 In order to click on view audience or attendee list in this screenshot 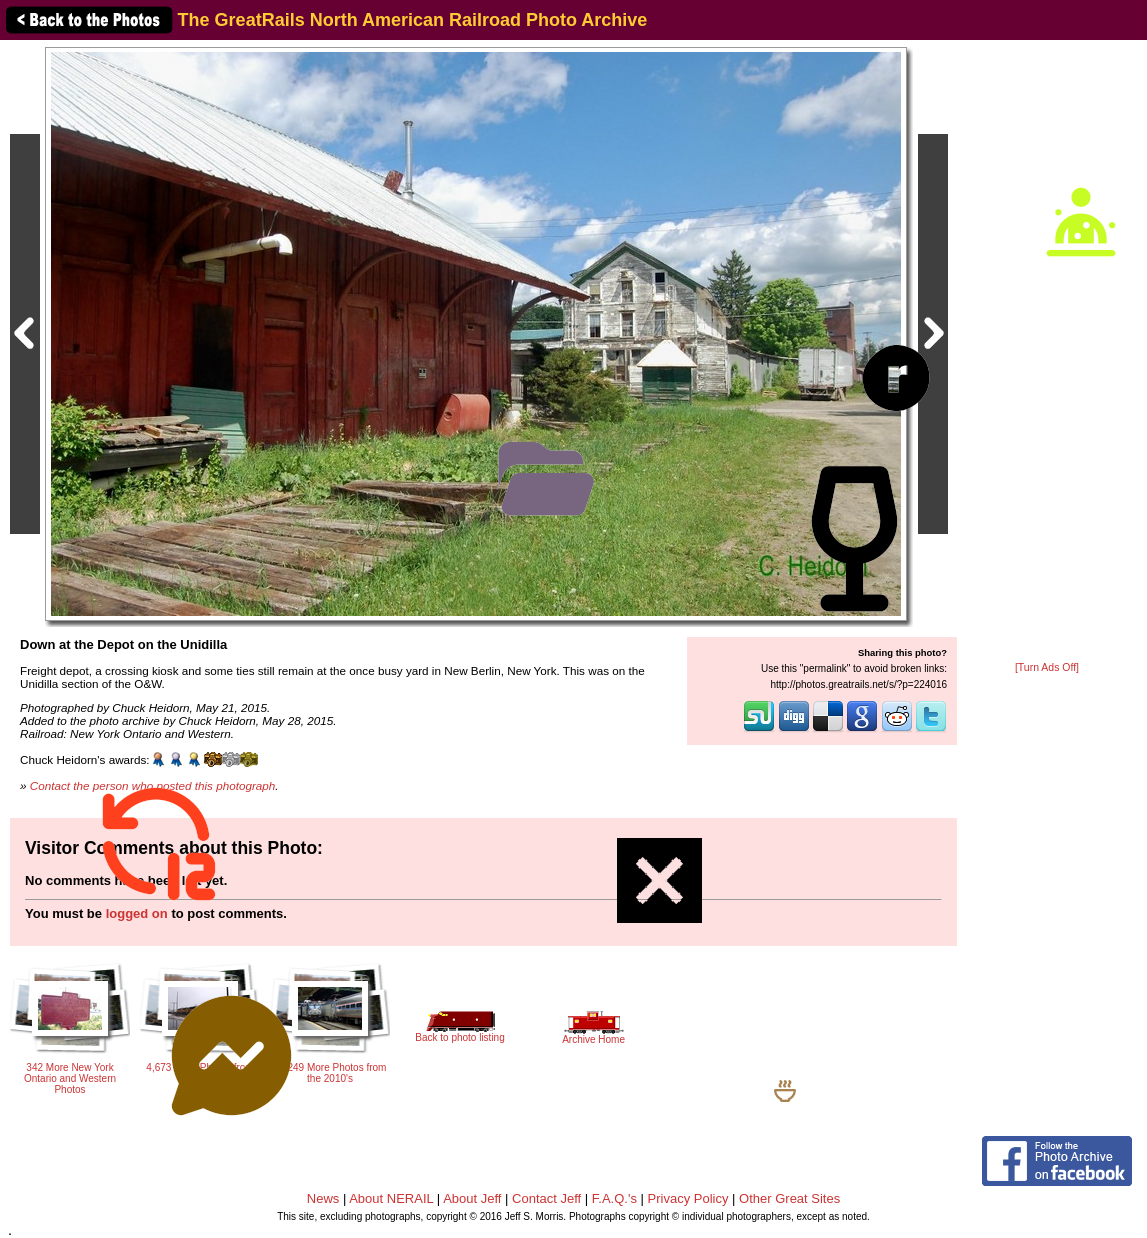, I will do `click(1081, 222)`.